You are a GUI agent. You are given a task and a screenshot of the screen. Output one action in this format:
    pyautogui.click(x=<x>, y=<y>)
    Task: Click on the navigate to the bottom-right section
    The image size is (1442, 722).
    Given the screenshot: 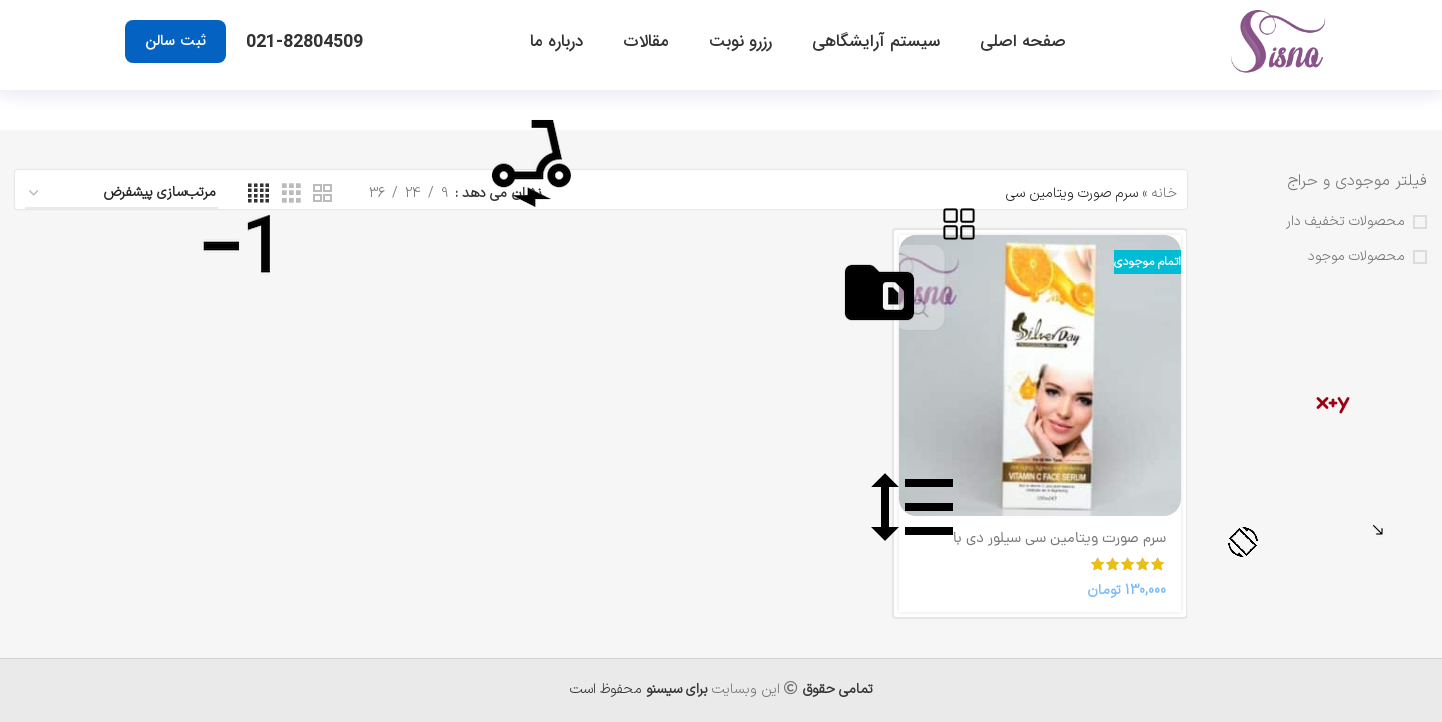 What is the action you would take?
    pyautogui.click(x=1378, y=530)
    